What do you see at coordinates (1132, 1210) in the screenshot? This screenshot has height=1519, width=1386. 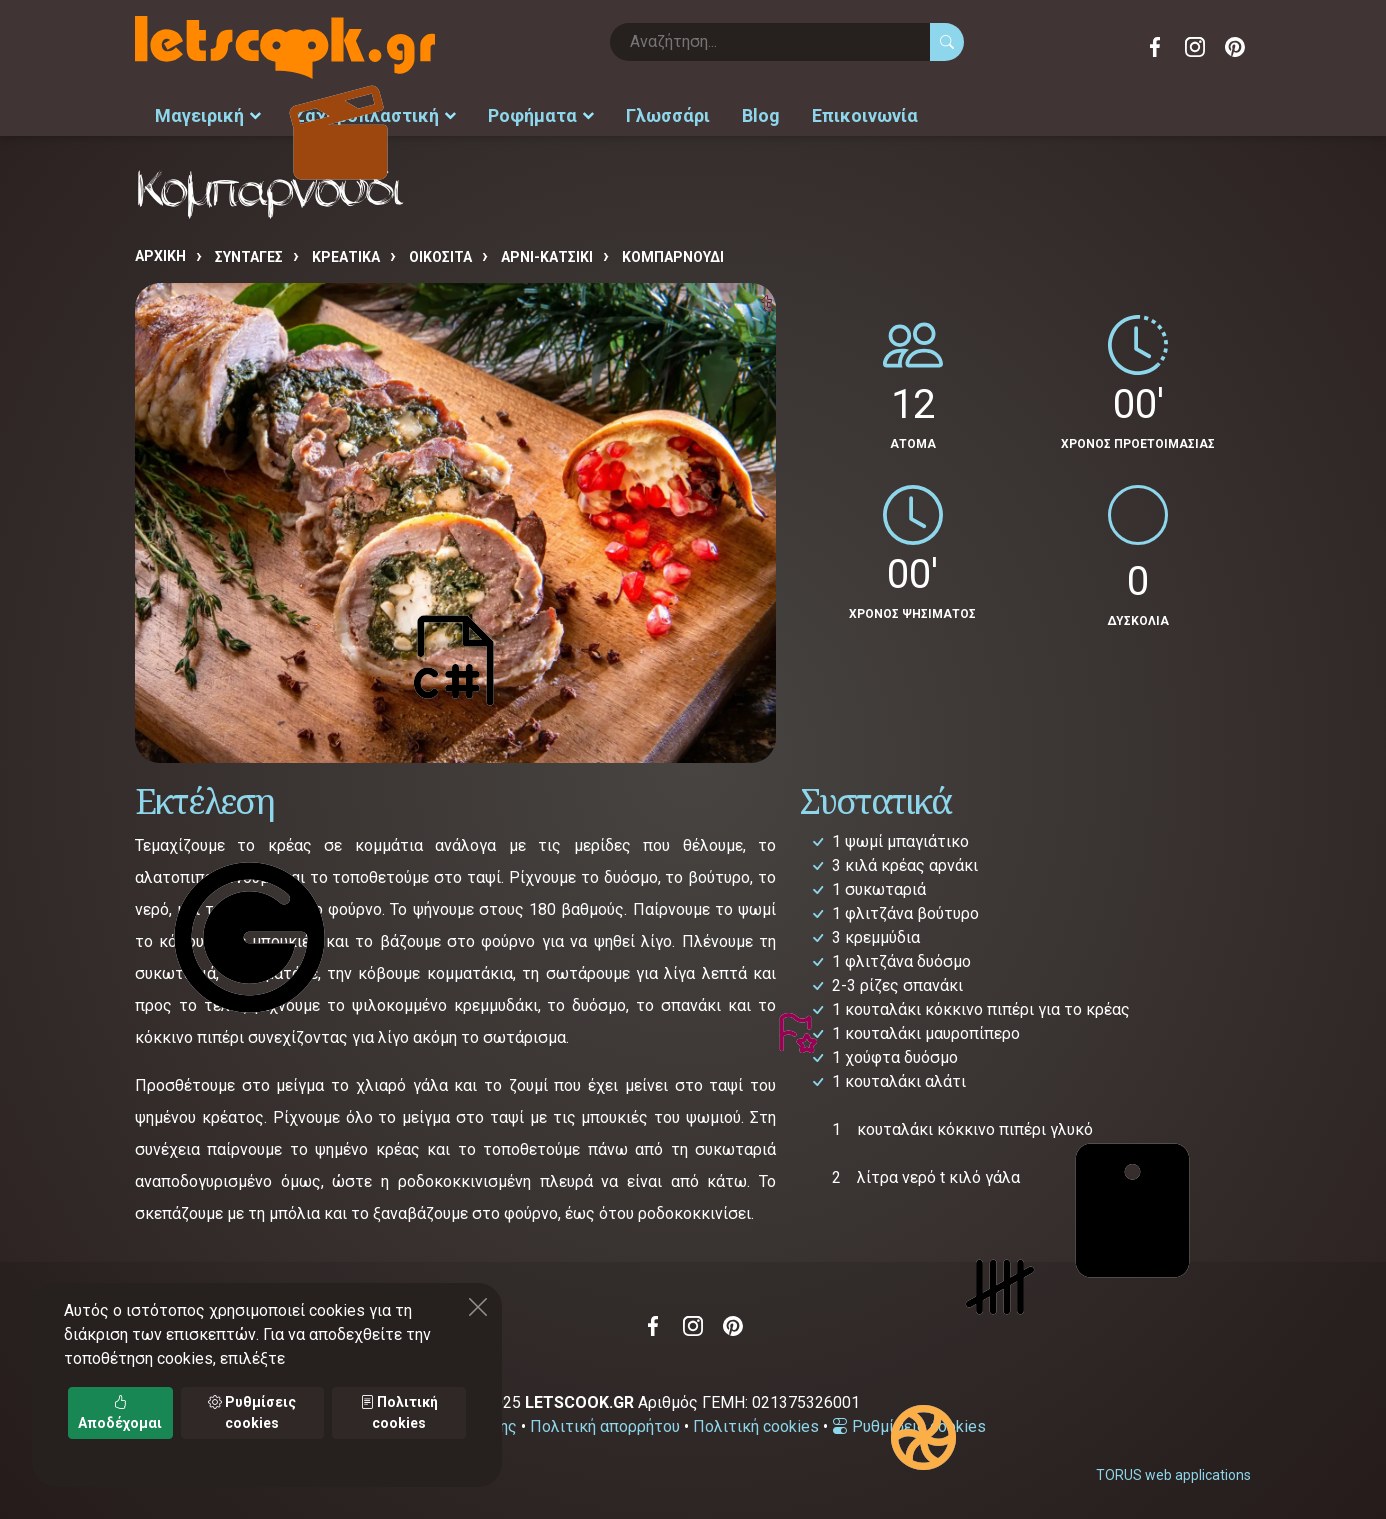 I see `access tablet camera settings` at bounding box center [1132, 1210].